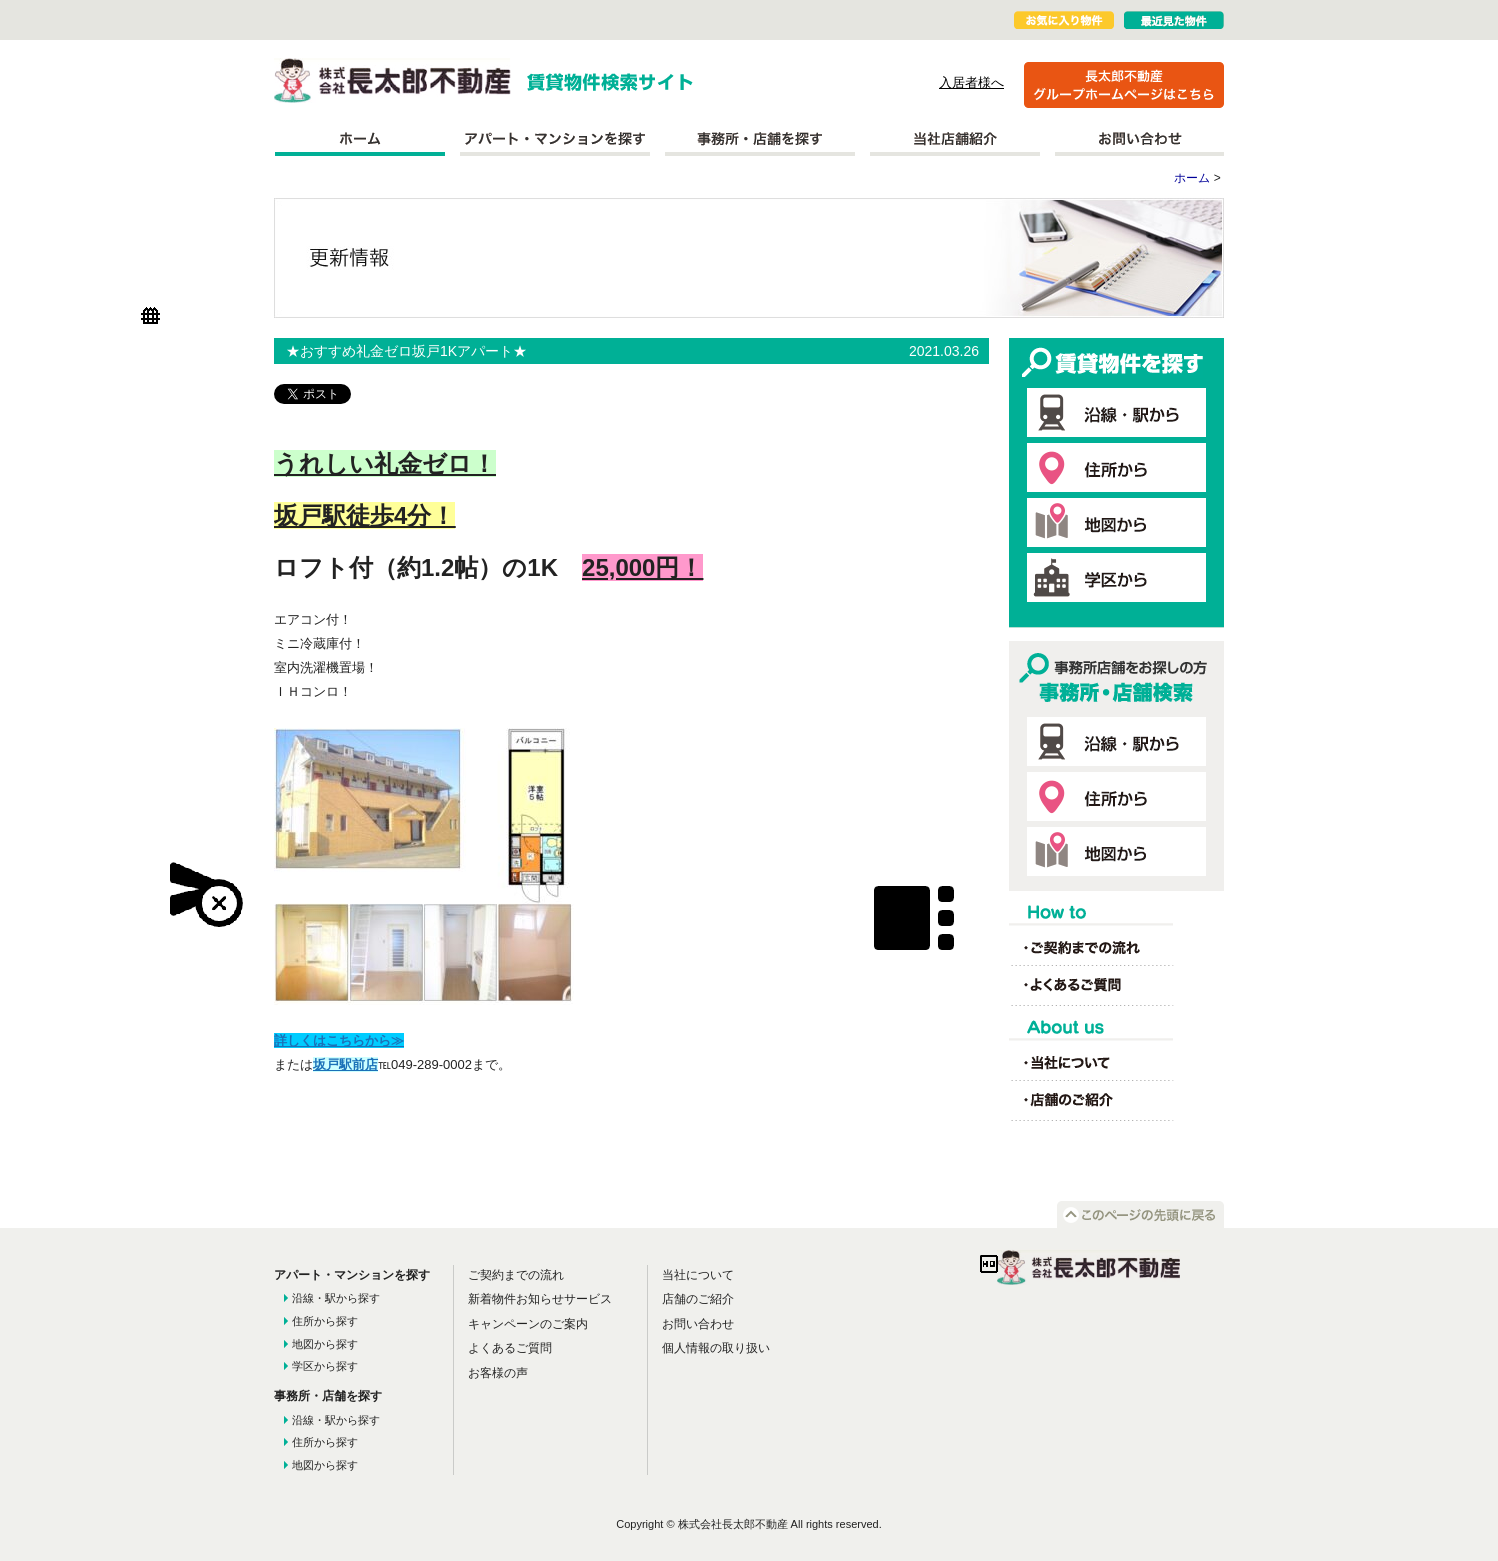  What do you see at coordinates (914, 918) in the screenshot?
I see `toggle sidebar panel visibility` at bounding box center [914, 918].